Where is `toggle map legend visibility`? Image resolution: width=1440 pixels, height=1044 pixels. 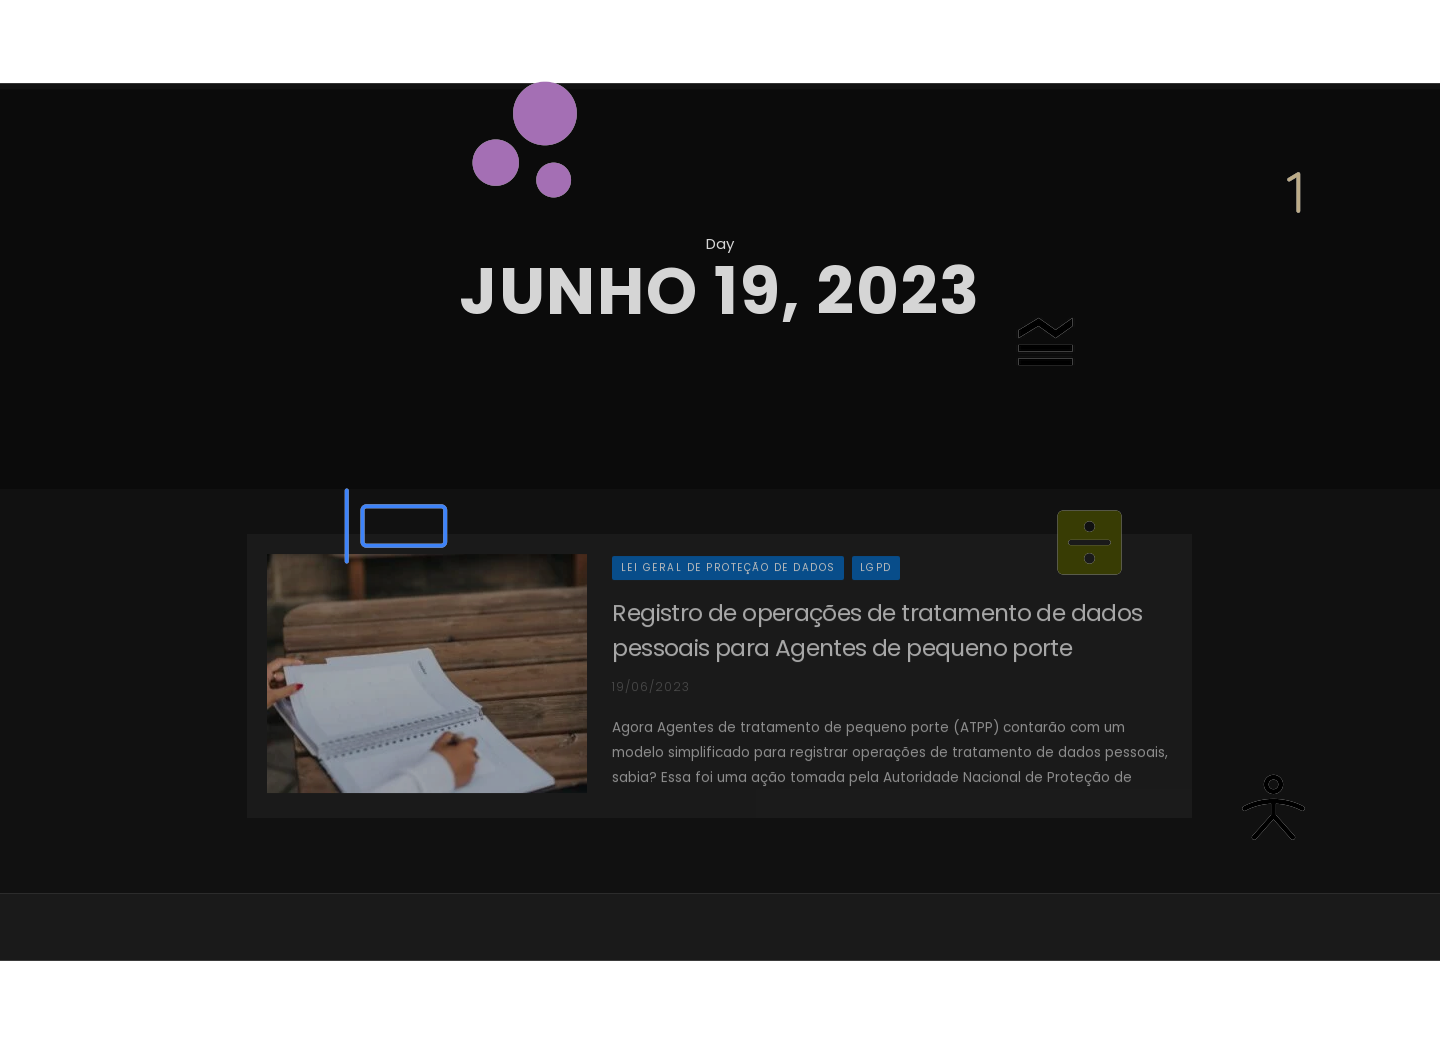 toggle map legend visibility is located at coordinates (1045, 341).